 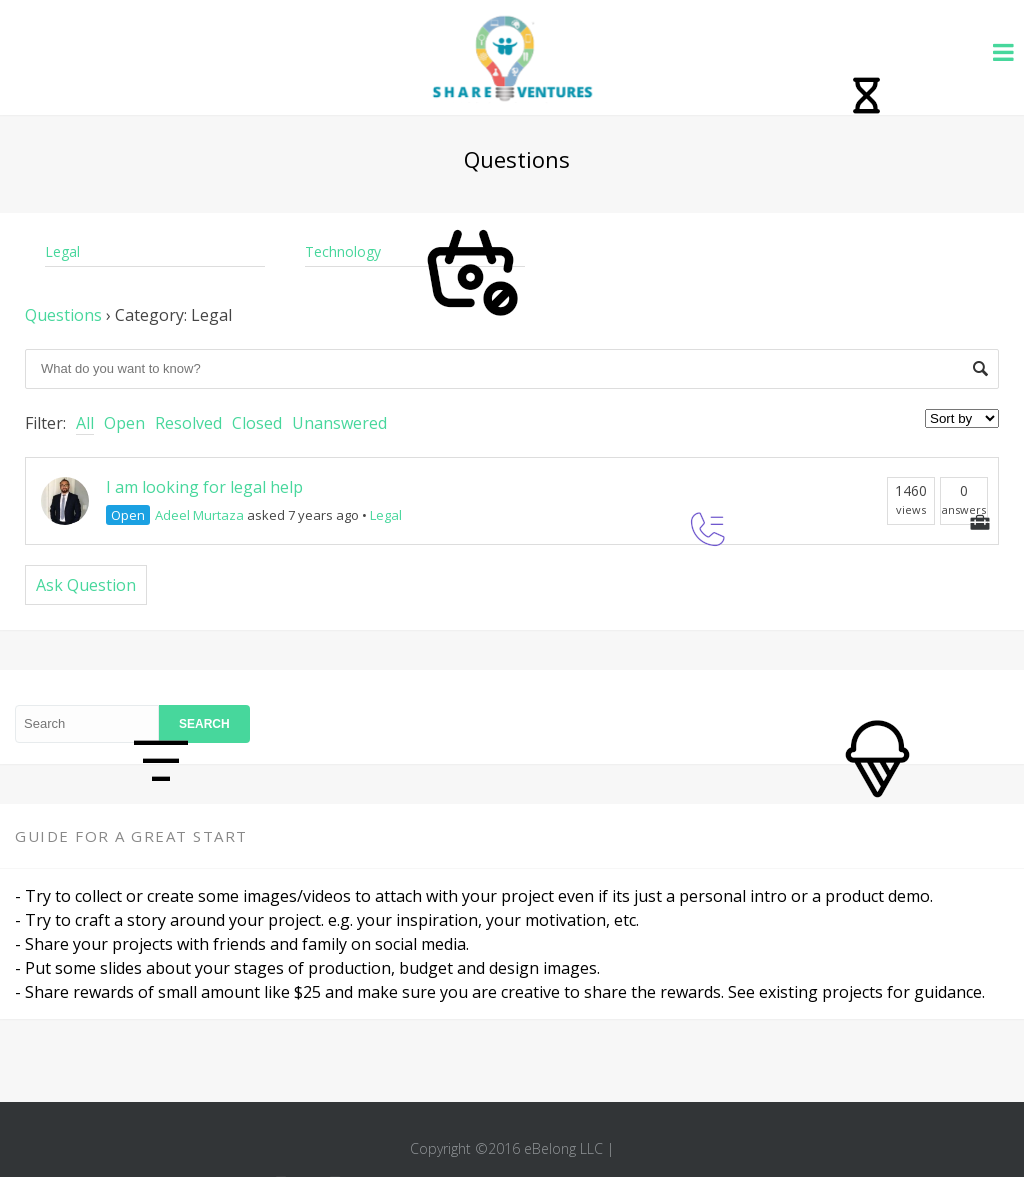 I want to click on cancel or remove shopping basket, so click(x=470, y=268).